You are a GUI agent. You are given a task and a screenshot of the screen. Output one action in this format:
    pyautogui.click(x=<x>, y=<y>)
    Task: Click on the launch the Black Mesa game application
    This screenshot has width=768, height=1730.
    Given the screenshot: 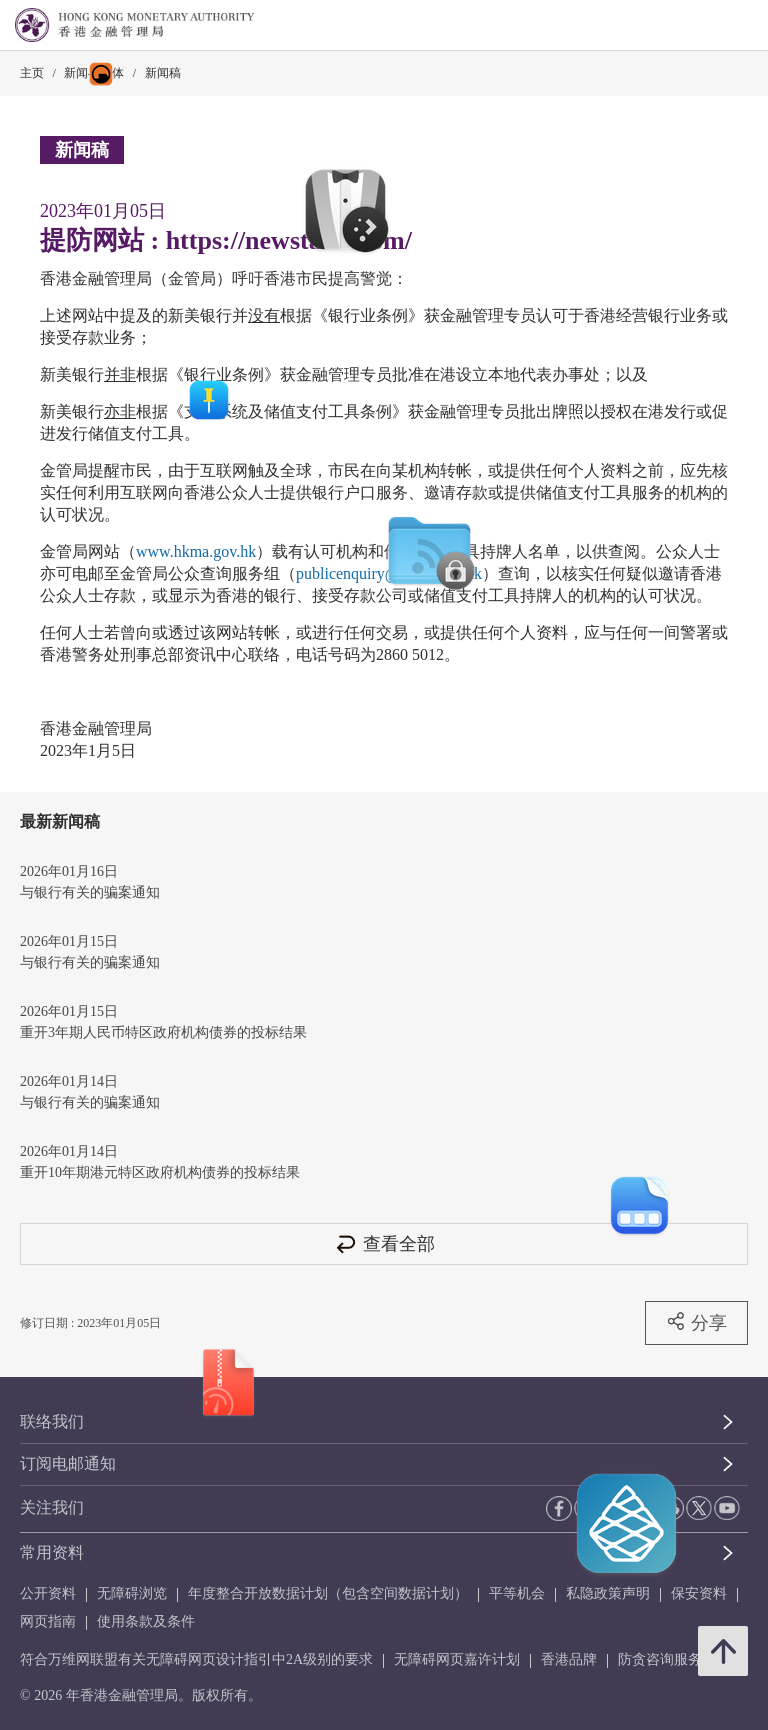 What is the action you would take?
    pyautogui.click(x=101, y=74)
    